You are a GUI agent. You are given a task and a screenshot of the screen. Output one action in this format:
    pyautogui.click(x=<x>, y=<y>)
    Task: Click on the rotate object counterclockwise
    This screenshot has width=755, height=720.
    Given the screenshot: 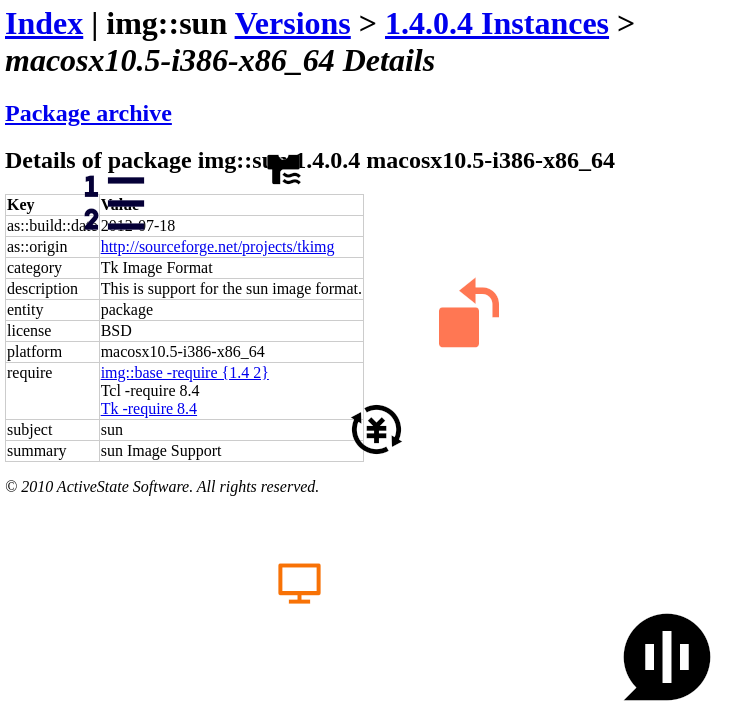 What is the action you would take?
    pyautogui.click(x=469, y=314)
    